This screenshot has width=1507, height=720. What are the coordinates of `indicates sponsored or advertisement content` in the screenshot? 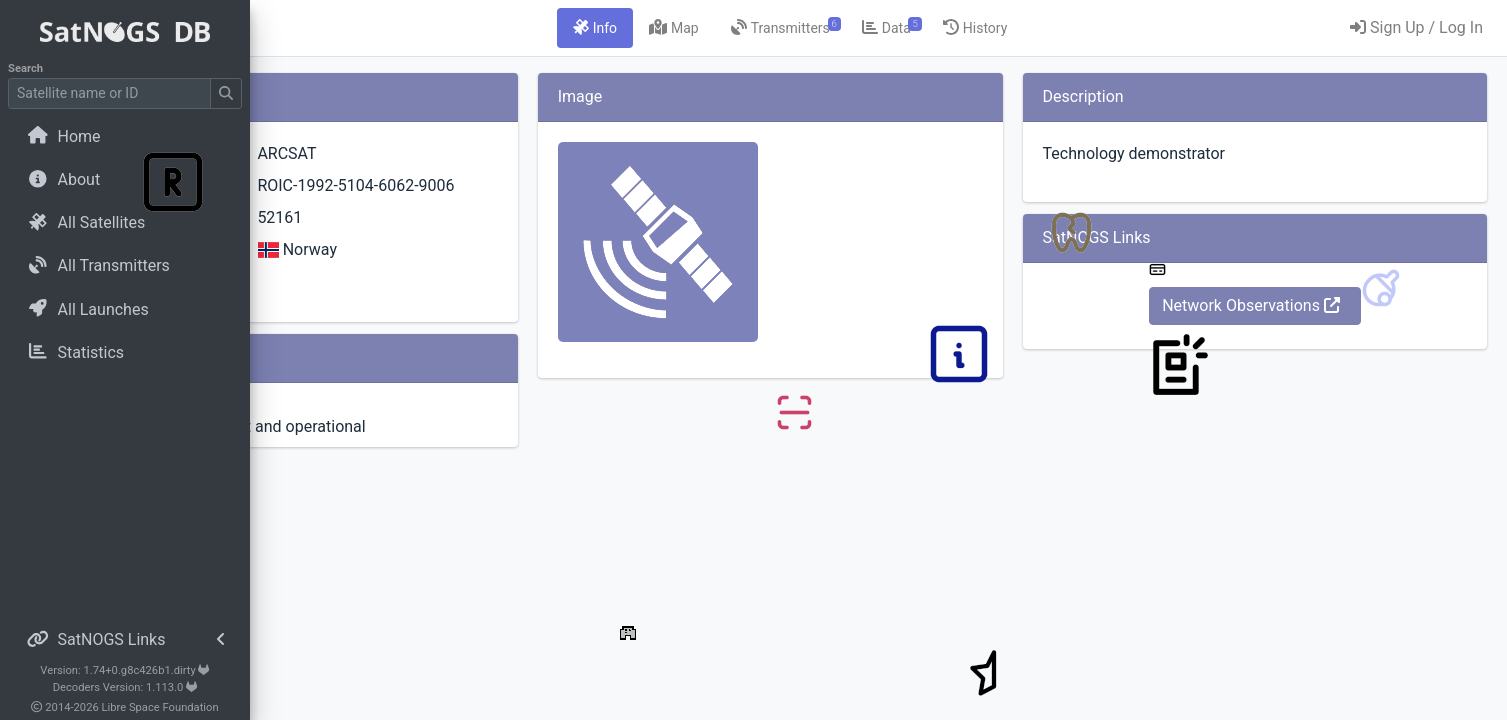 It's located at (1177, 364).